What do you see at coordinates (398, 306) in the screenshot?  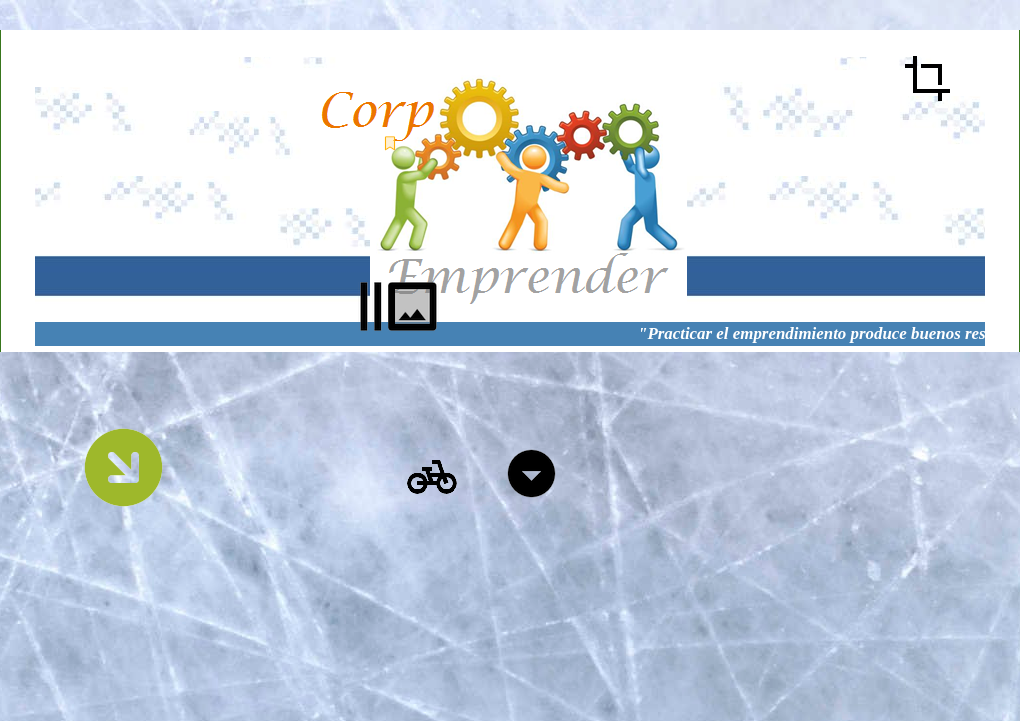 I see `enable burst mode for rapid photo capture` at bounding box center [398, 306].